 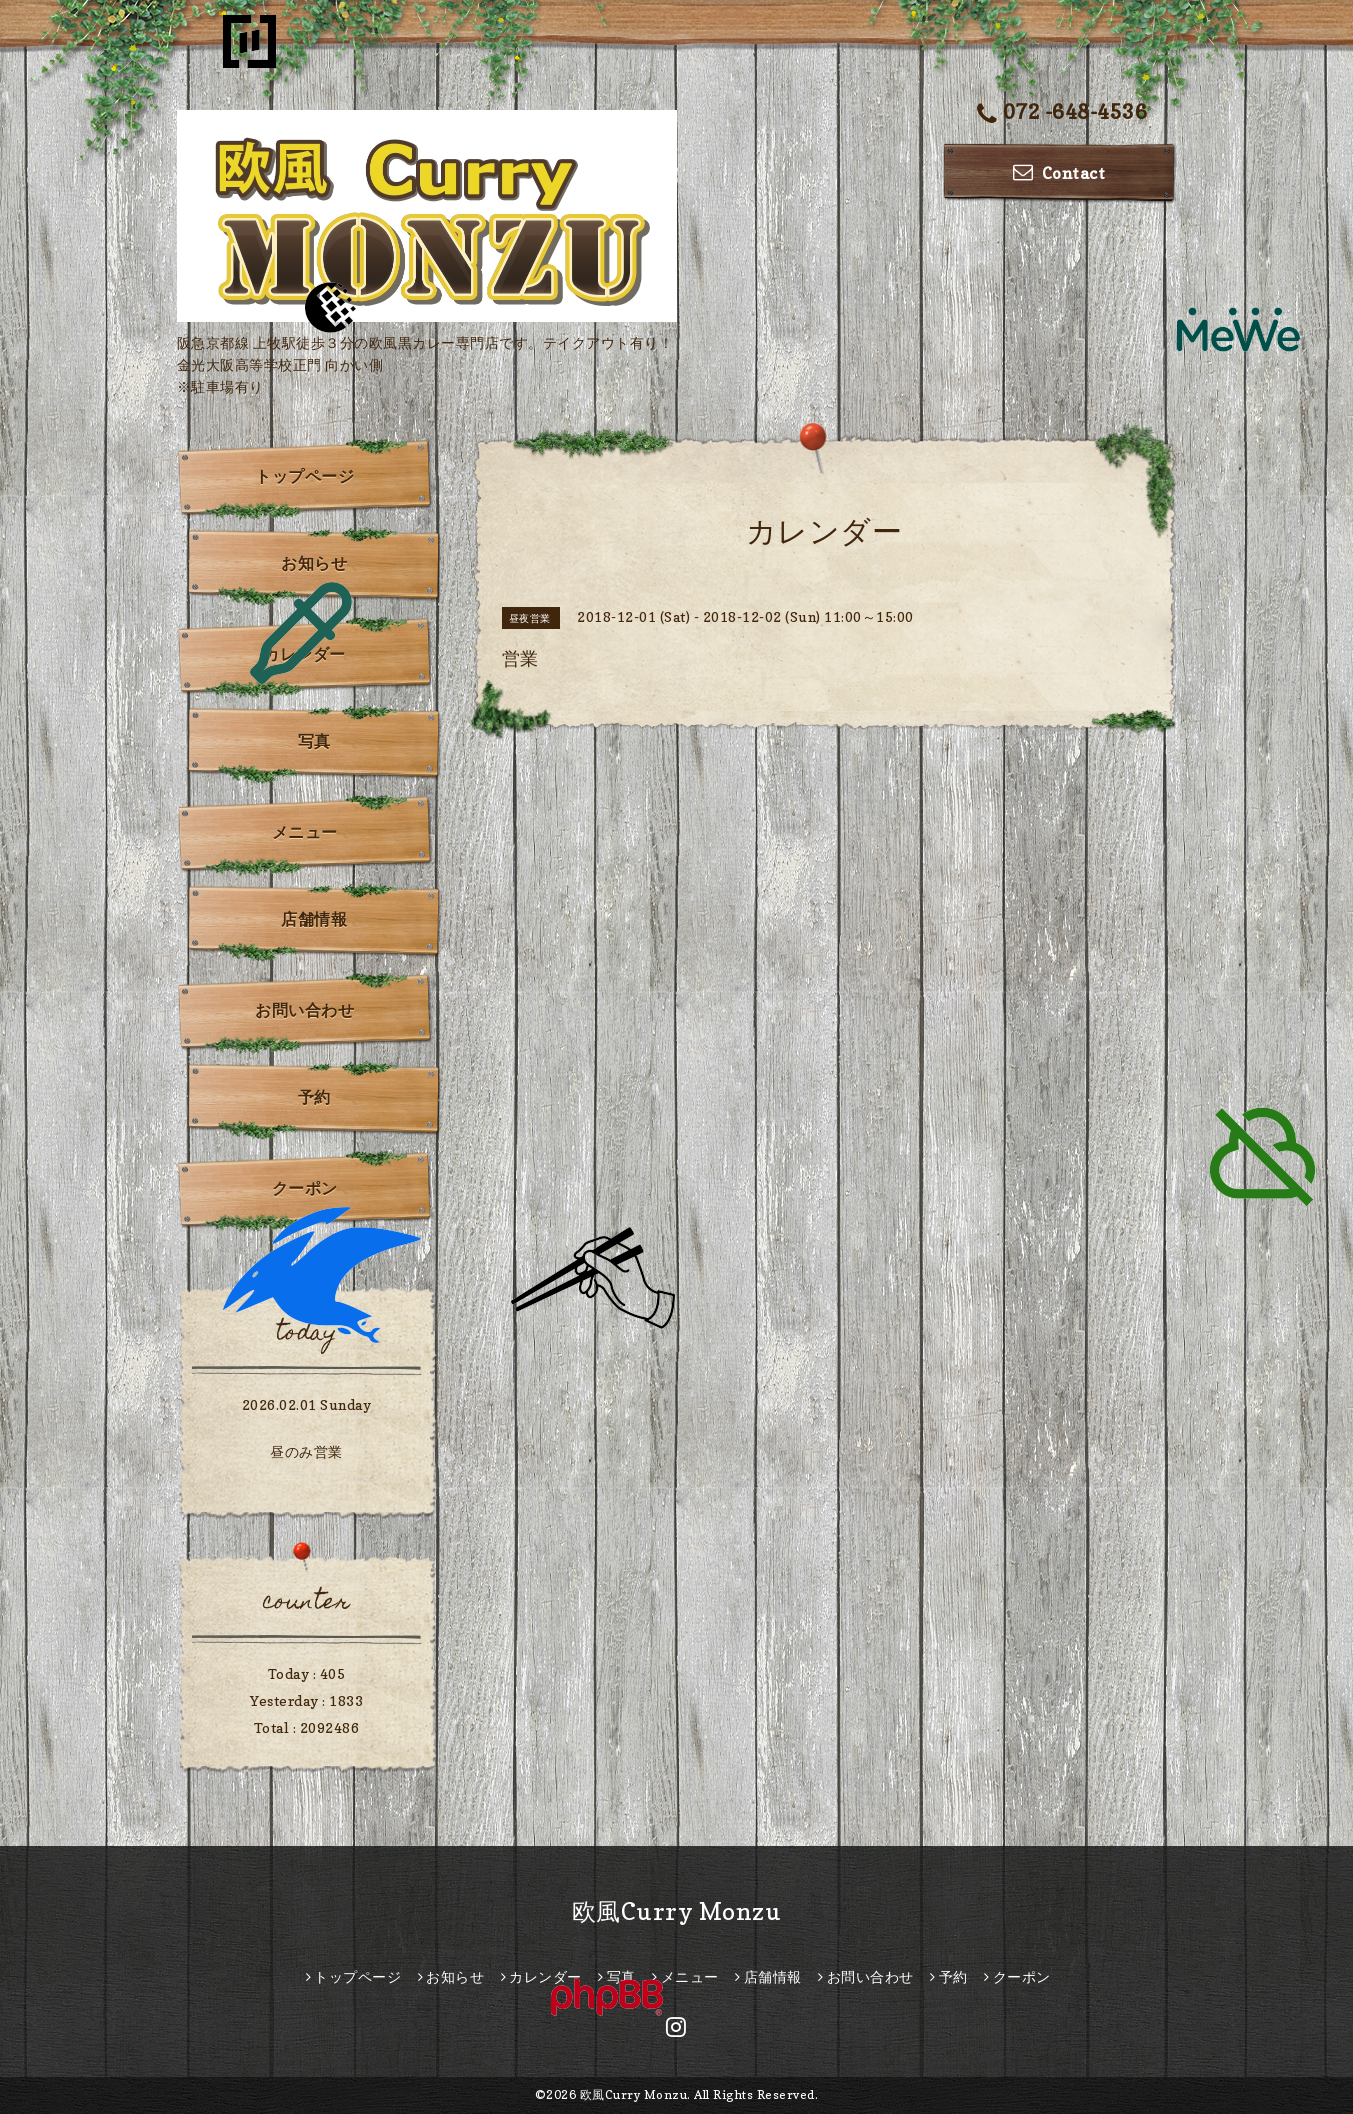 I want to click on pay with webmoney, so click(x=330, y=307).